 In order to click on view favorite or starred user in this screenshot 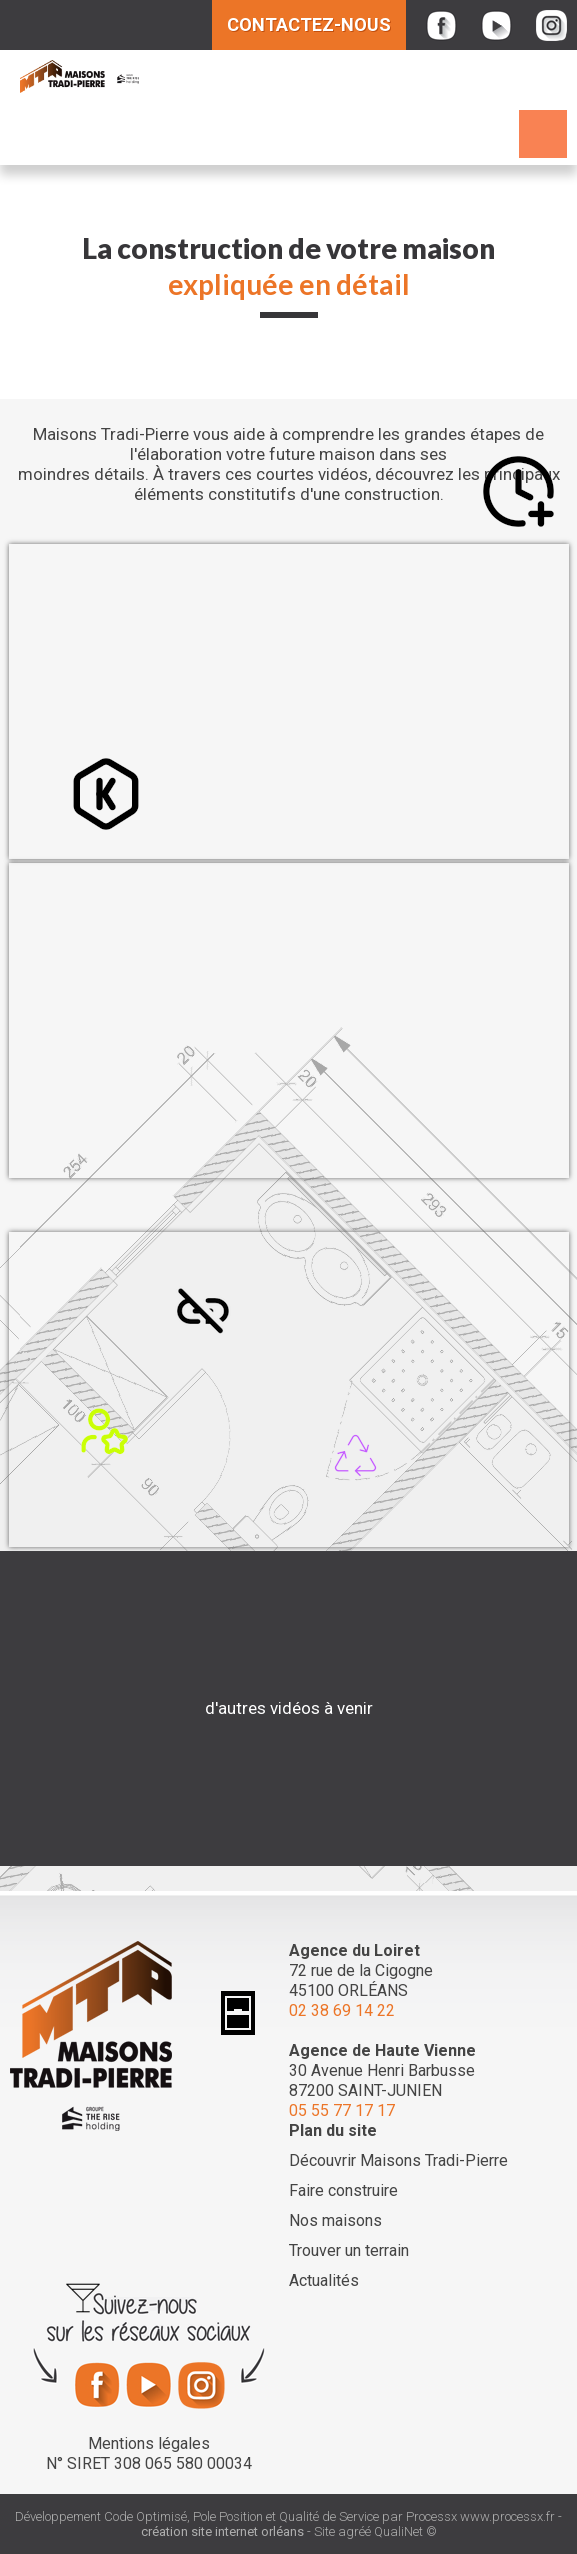, I will do `click(103, 1430)`.